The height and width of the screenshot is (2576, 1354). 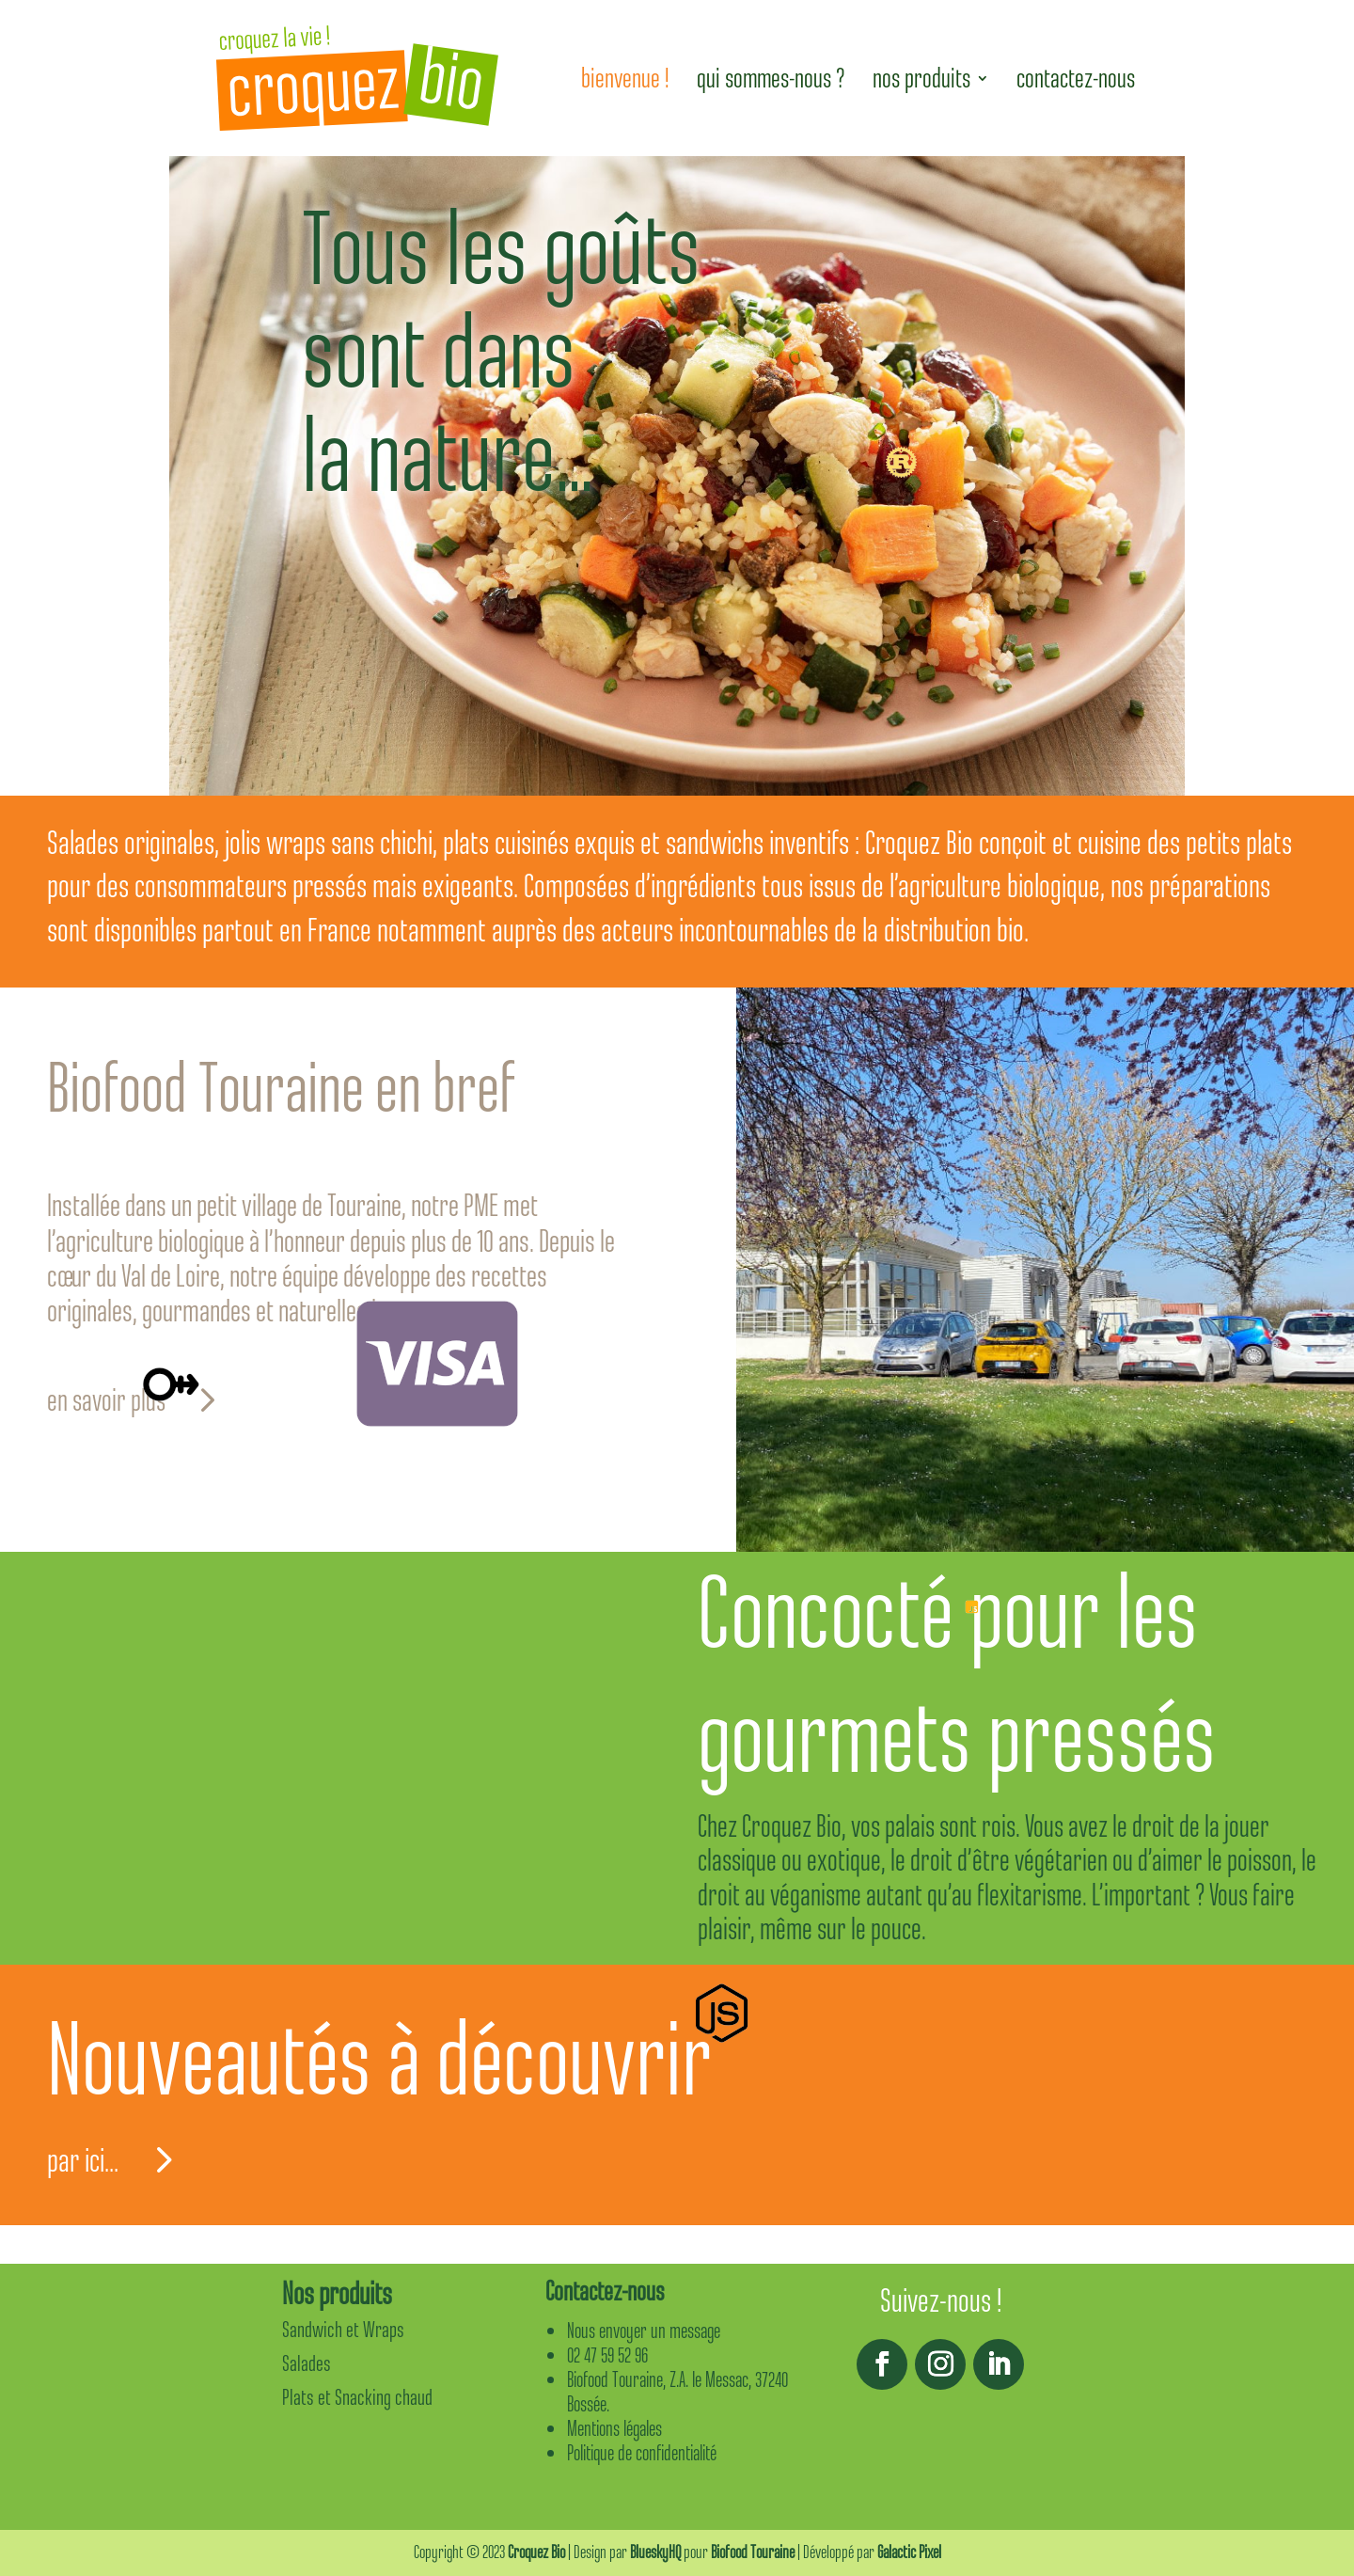 What do you see at coordinates (437, 1364) in the screenshot?
I see `pay with Visa credit or debit card` at bounding box center [437, 1364].